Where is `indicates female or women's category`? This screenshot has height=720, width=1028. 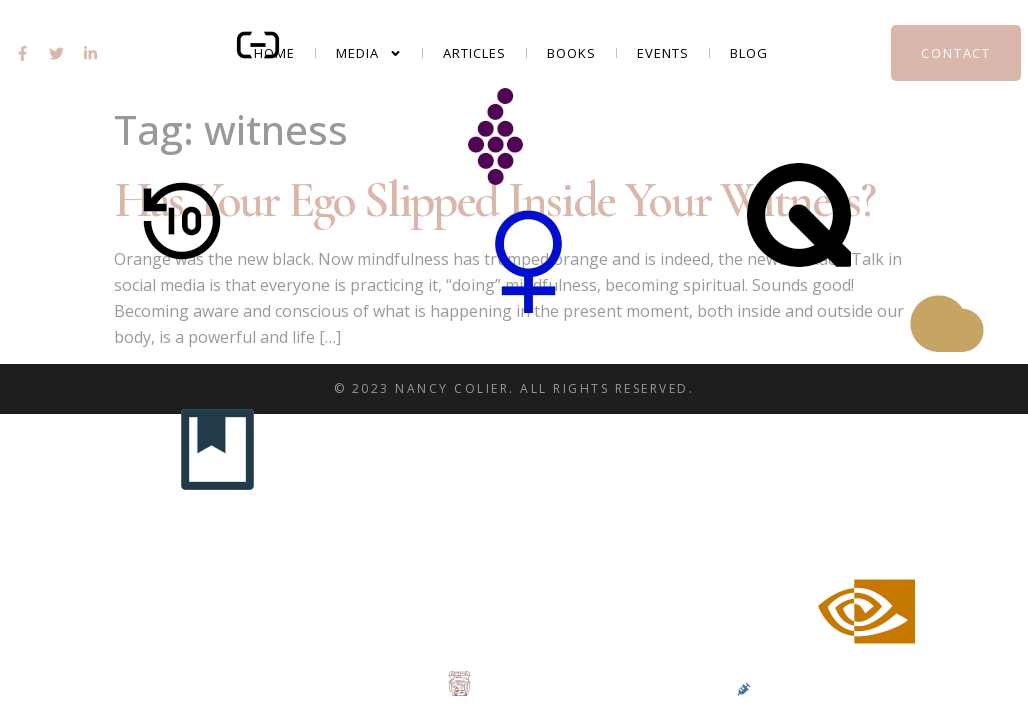
indicates female or women's category is located at coordinates (528, 259).